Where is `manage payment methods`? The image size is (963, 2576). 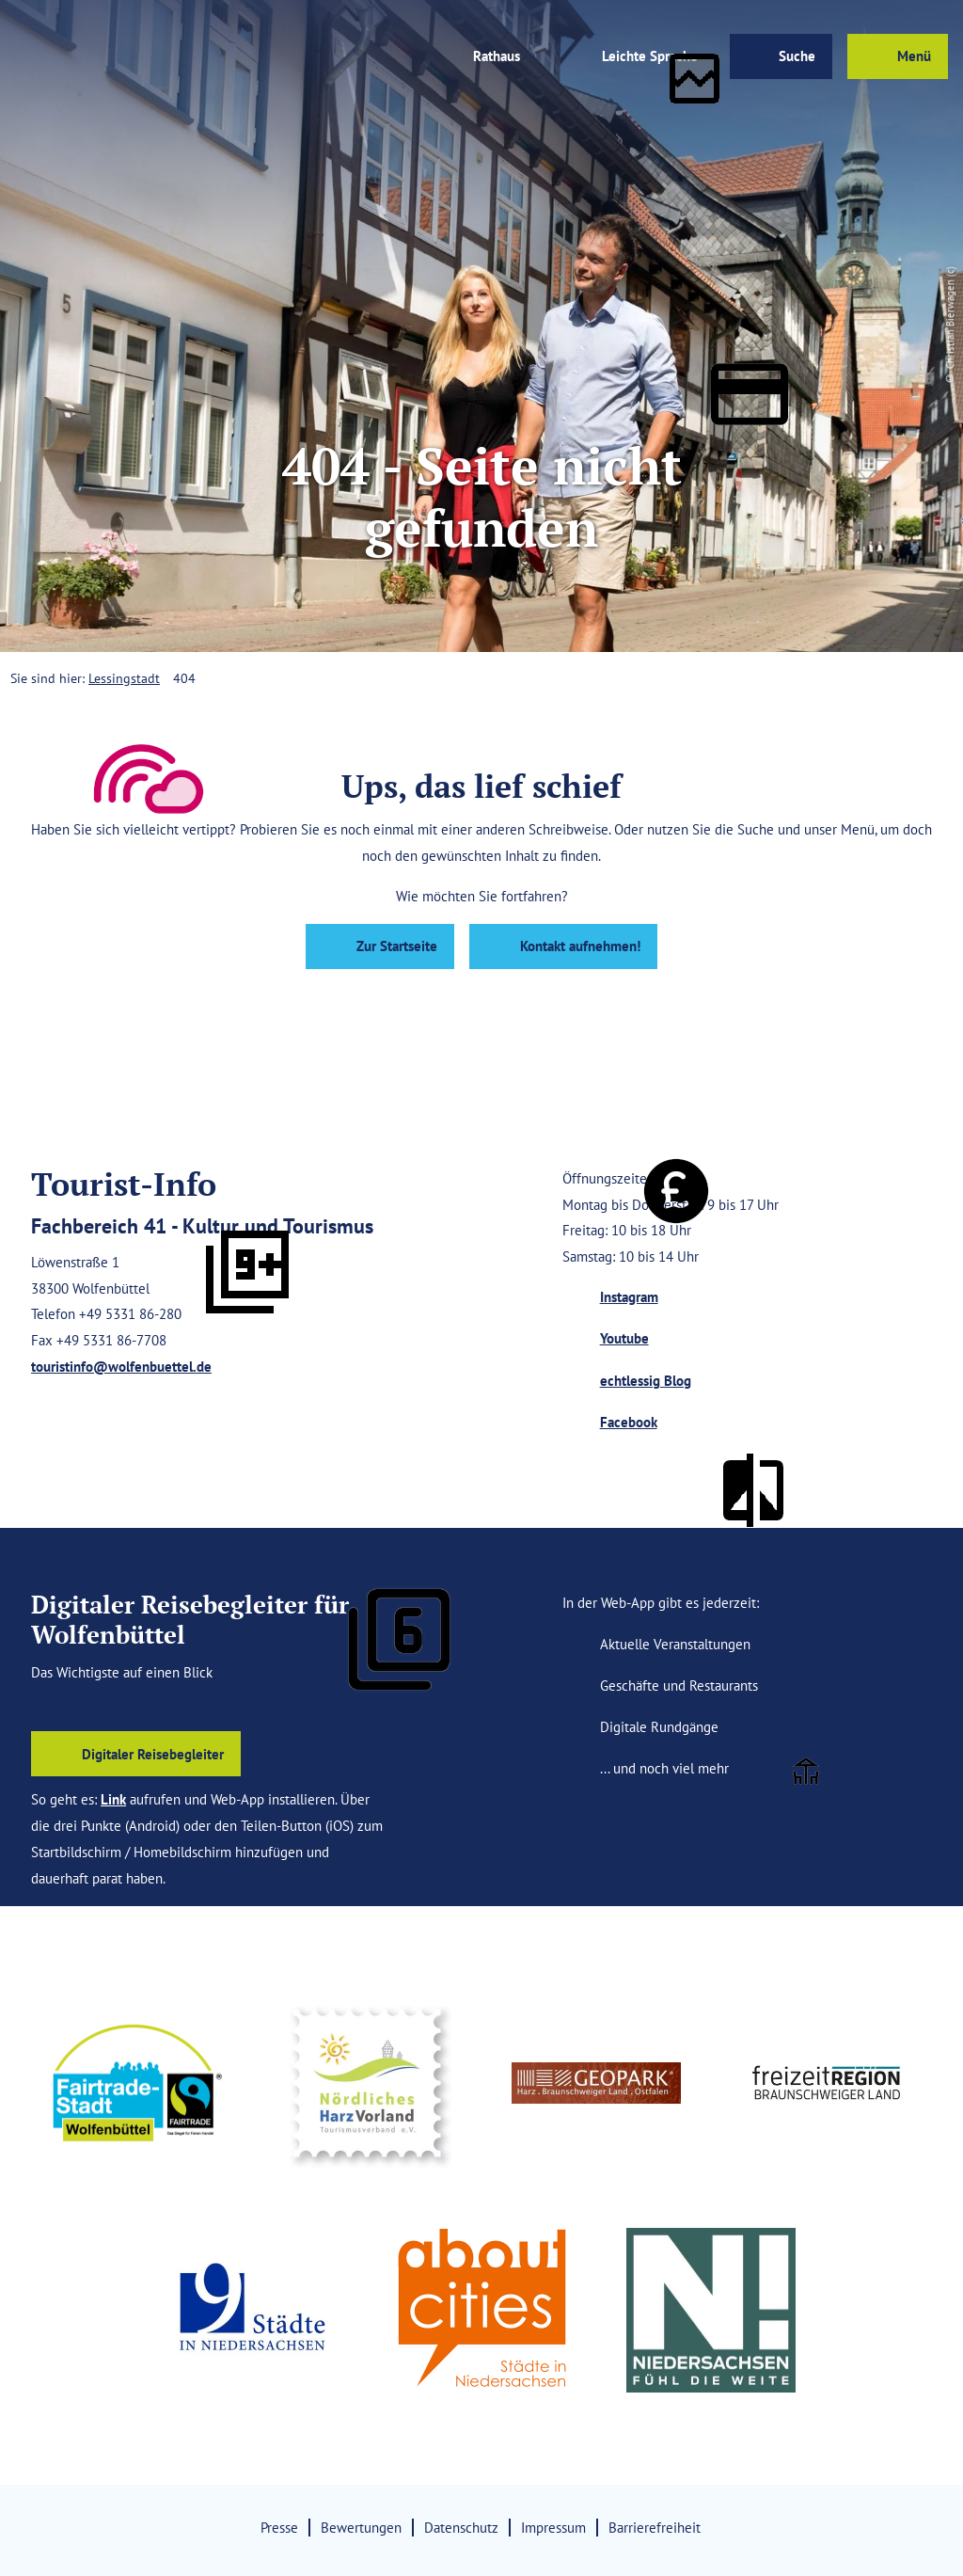 manage payment methods is located at coordinates (750, 394).